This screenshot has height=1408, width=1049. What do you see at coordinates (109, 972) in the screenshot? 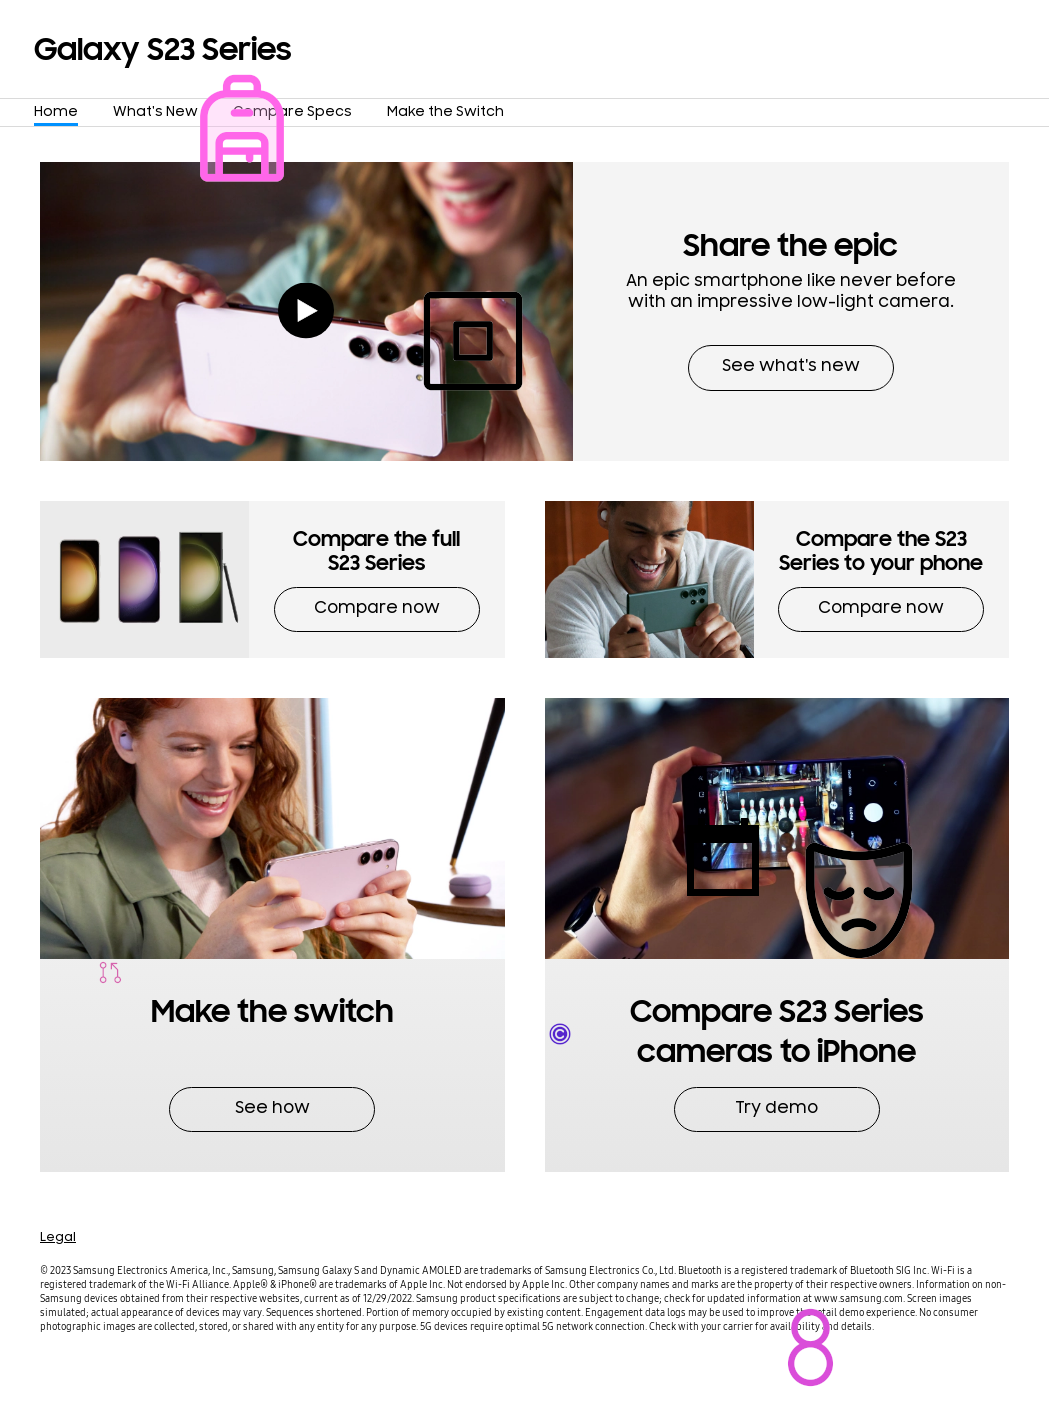
I see `create a new pull request` at bounding box center [109, 972].